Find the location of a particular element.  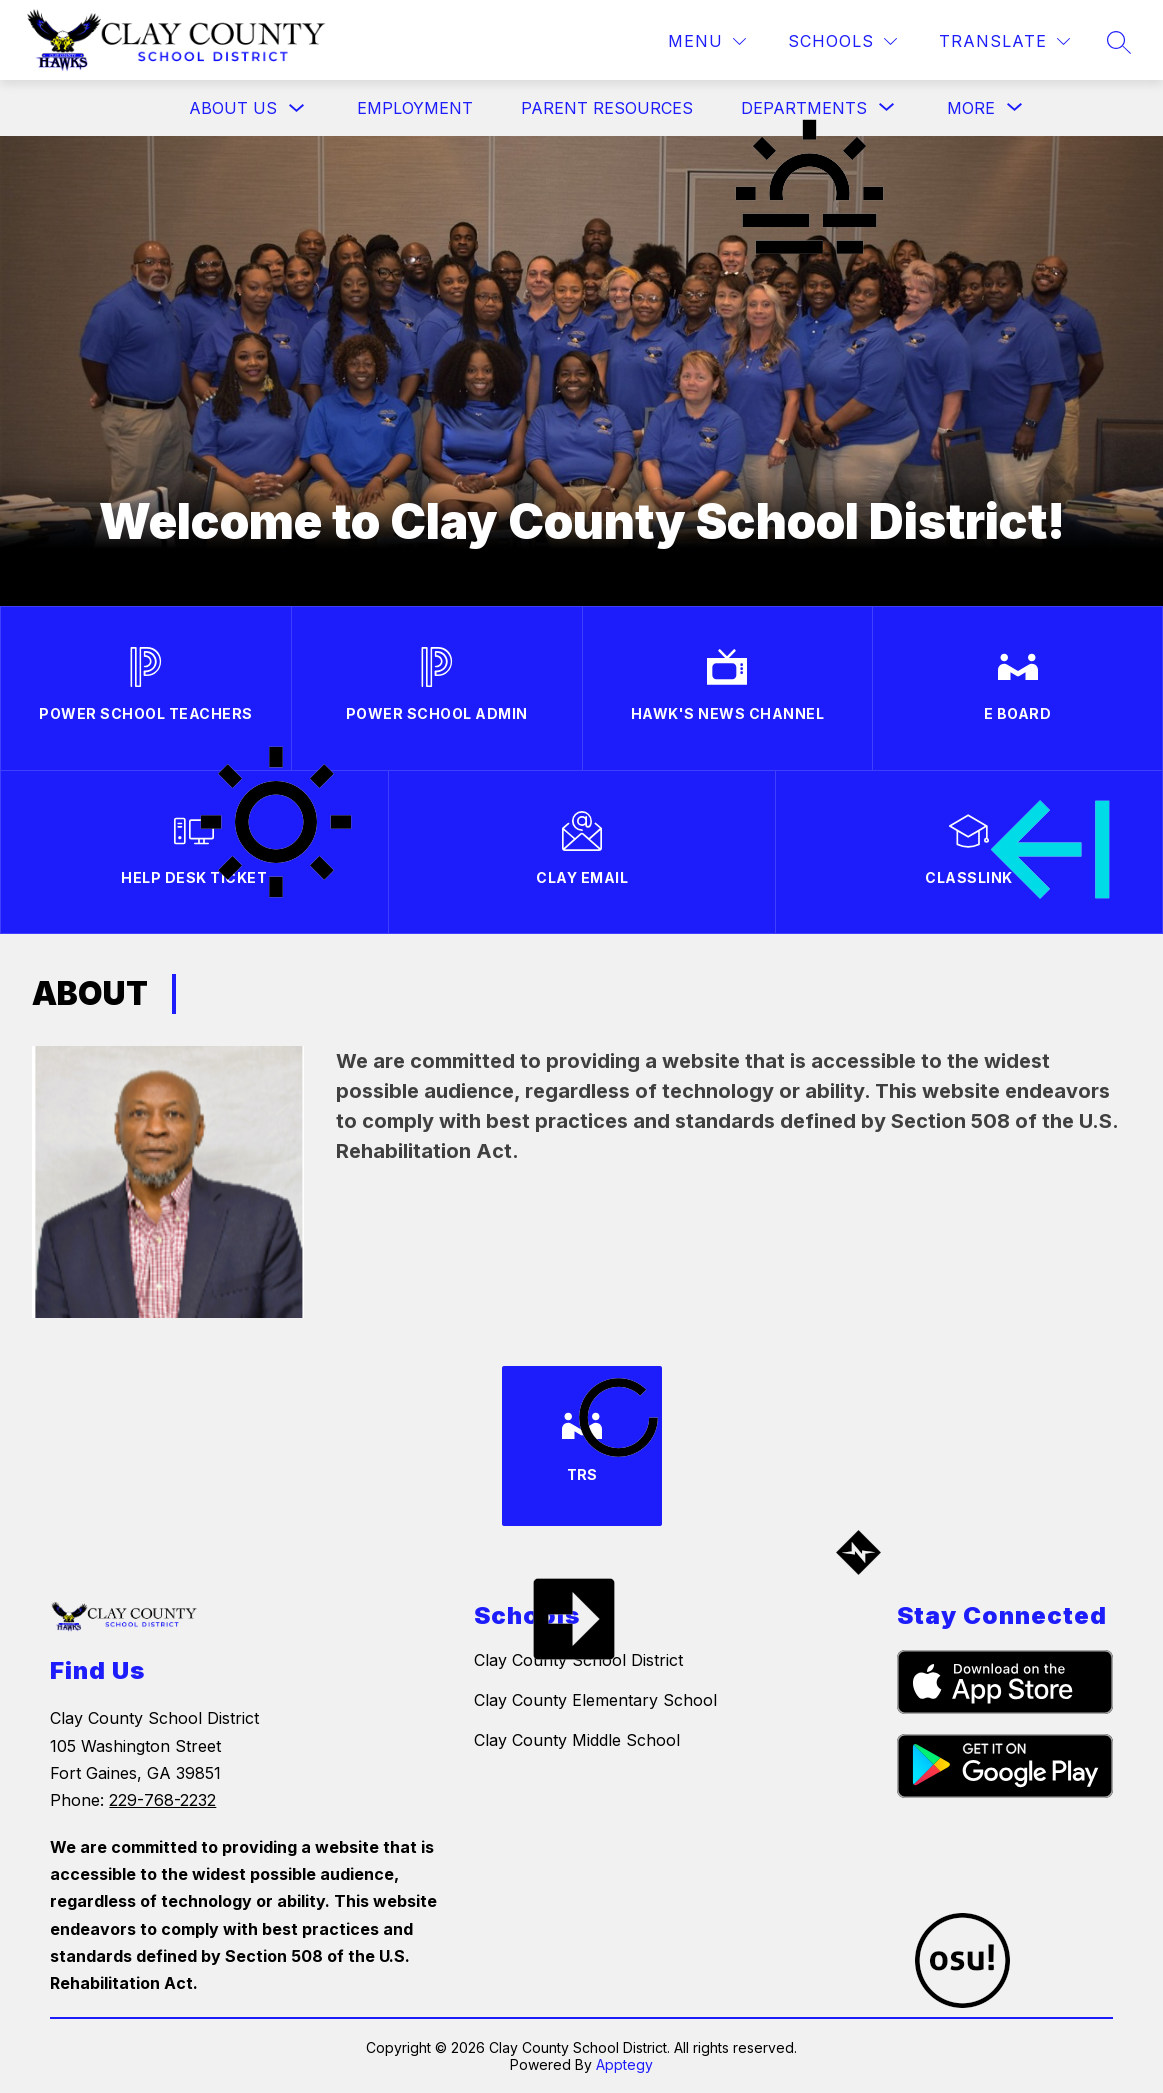

normalize.css library logo is located at coordinates (858, 1552).